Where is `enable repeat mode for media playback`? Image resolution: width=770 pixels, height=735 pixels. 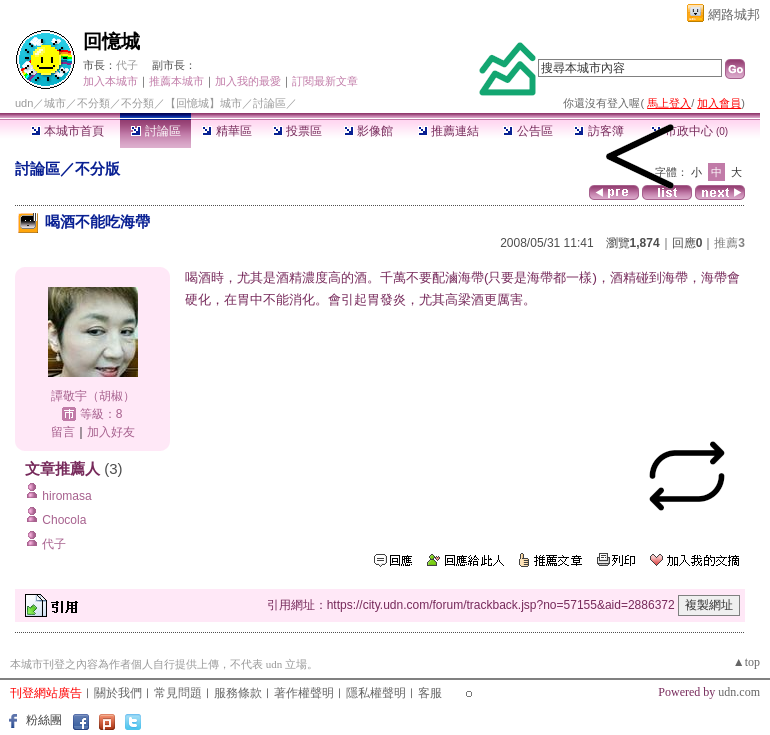
enable repeat mode for media playback is located at coordinates (687, 476).